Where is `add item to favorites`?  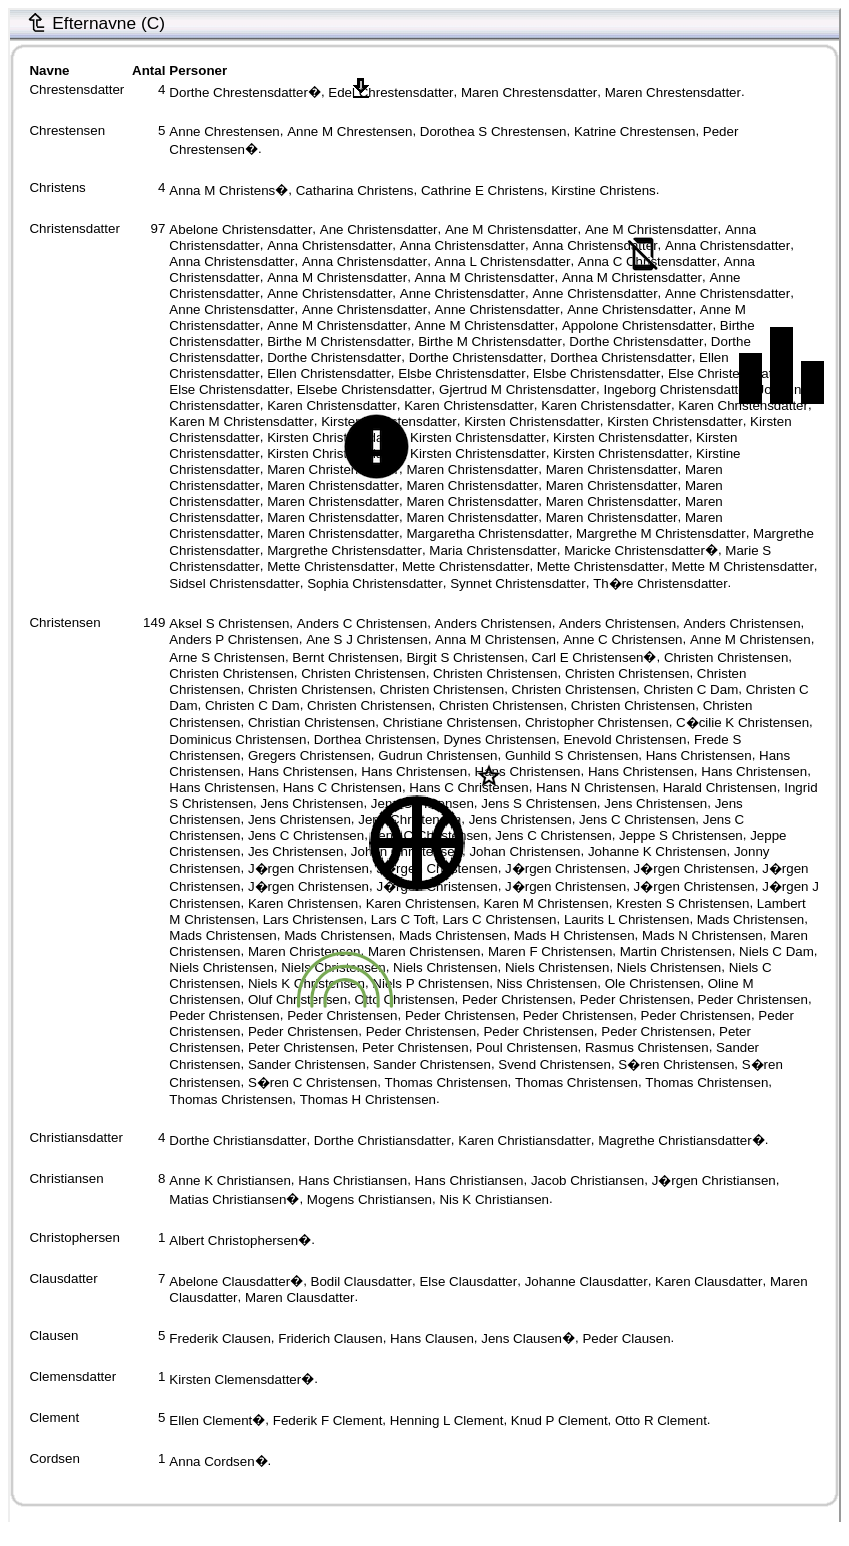 add item to favorites is located at coordinates (489, 776).